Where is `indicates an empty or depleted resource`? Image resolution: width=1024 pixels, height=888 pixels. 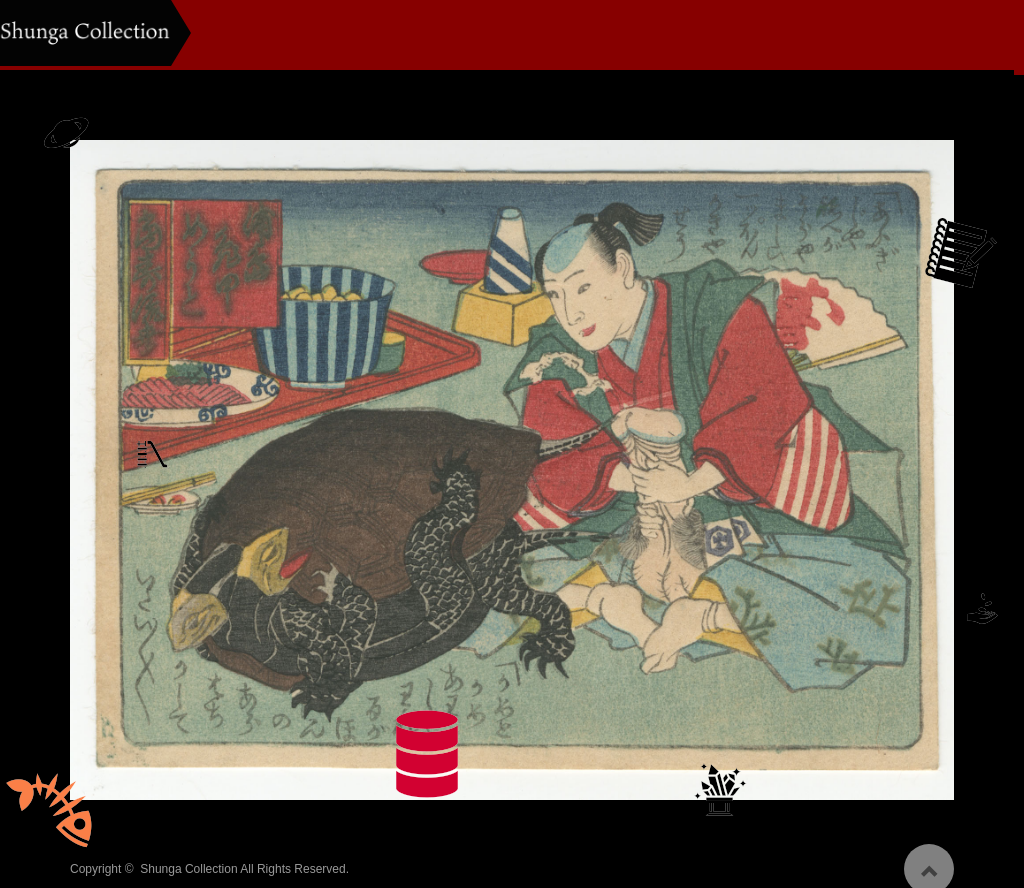
indicates an empty or depleted resource is located at coordinates (49, 810).